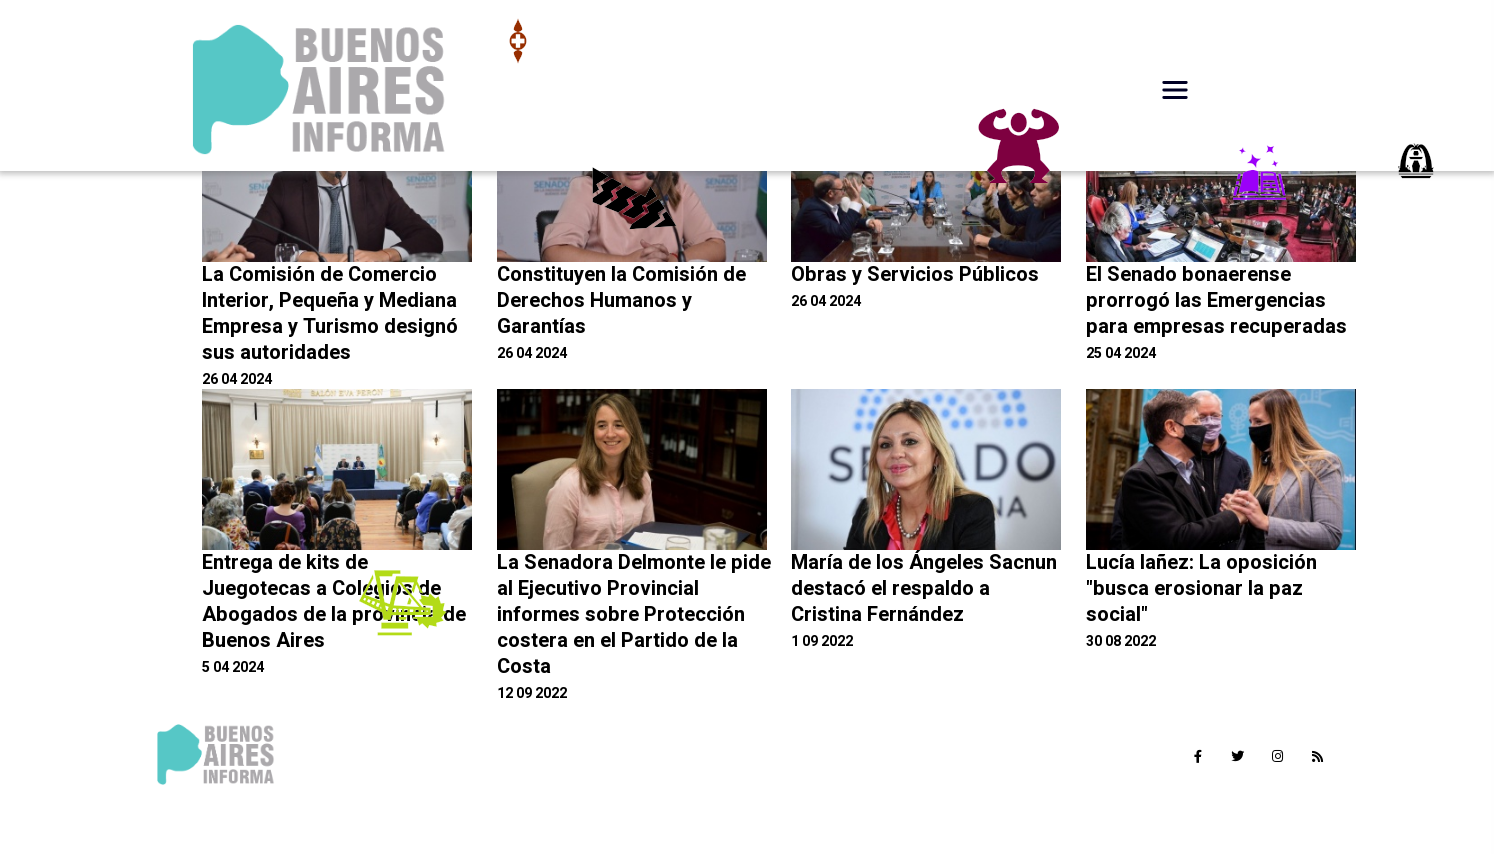  What do you see at coordinates (634, 200) in the screenshot?
I see `indicates a zigzag or indirect path direction` at bounding box center [634, 200].